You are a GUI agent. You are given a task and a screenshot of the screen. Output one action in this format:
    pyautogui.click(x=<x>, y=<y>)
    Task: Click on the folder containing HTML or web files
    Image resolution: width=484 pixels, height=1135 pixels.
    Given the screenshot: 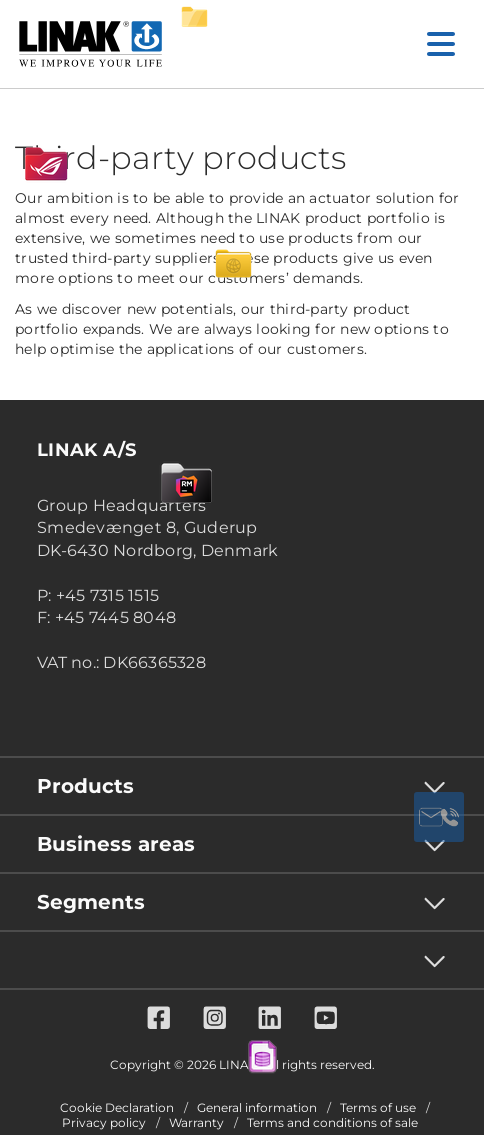 What is the action you would take?
    pyautogui.click(x=233, y=263)
    